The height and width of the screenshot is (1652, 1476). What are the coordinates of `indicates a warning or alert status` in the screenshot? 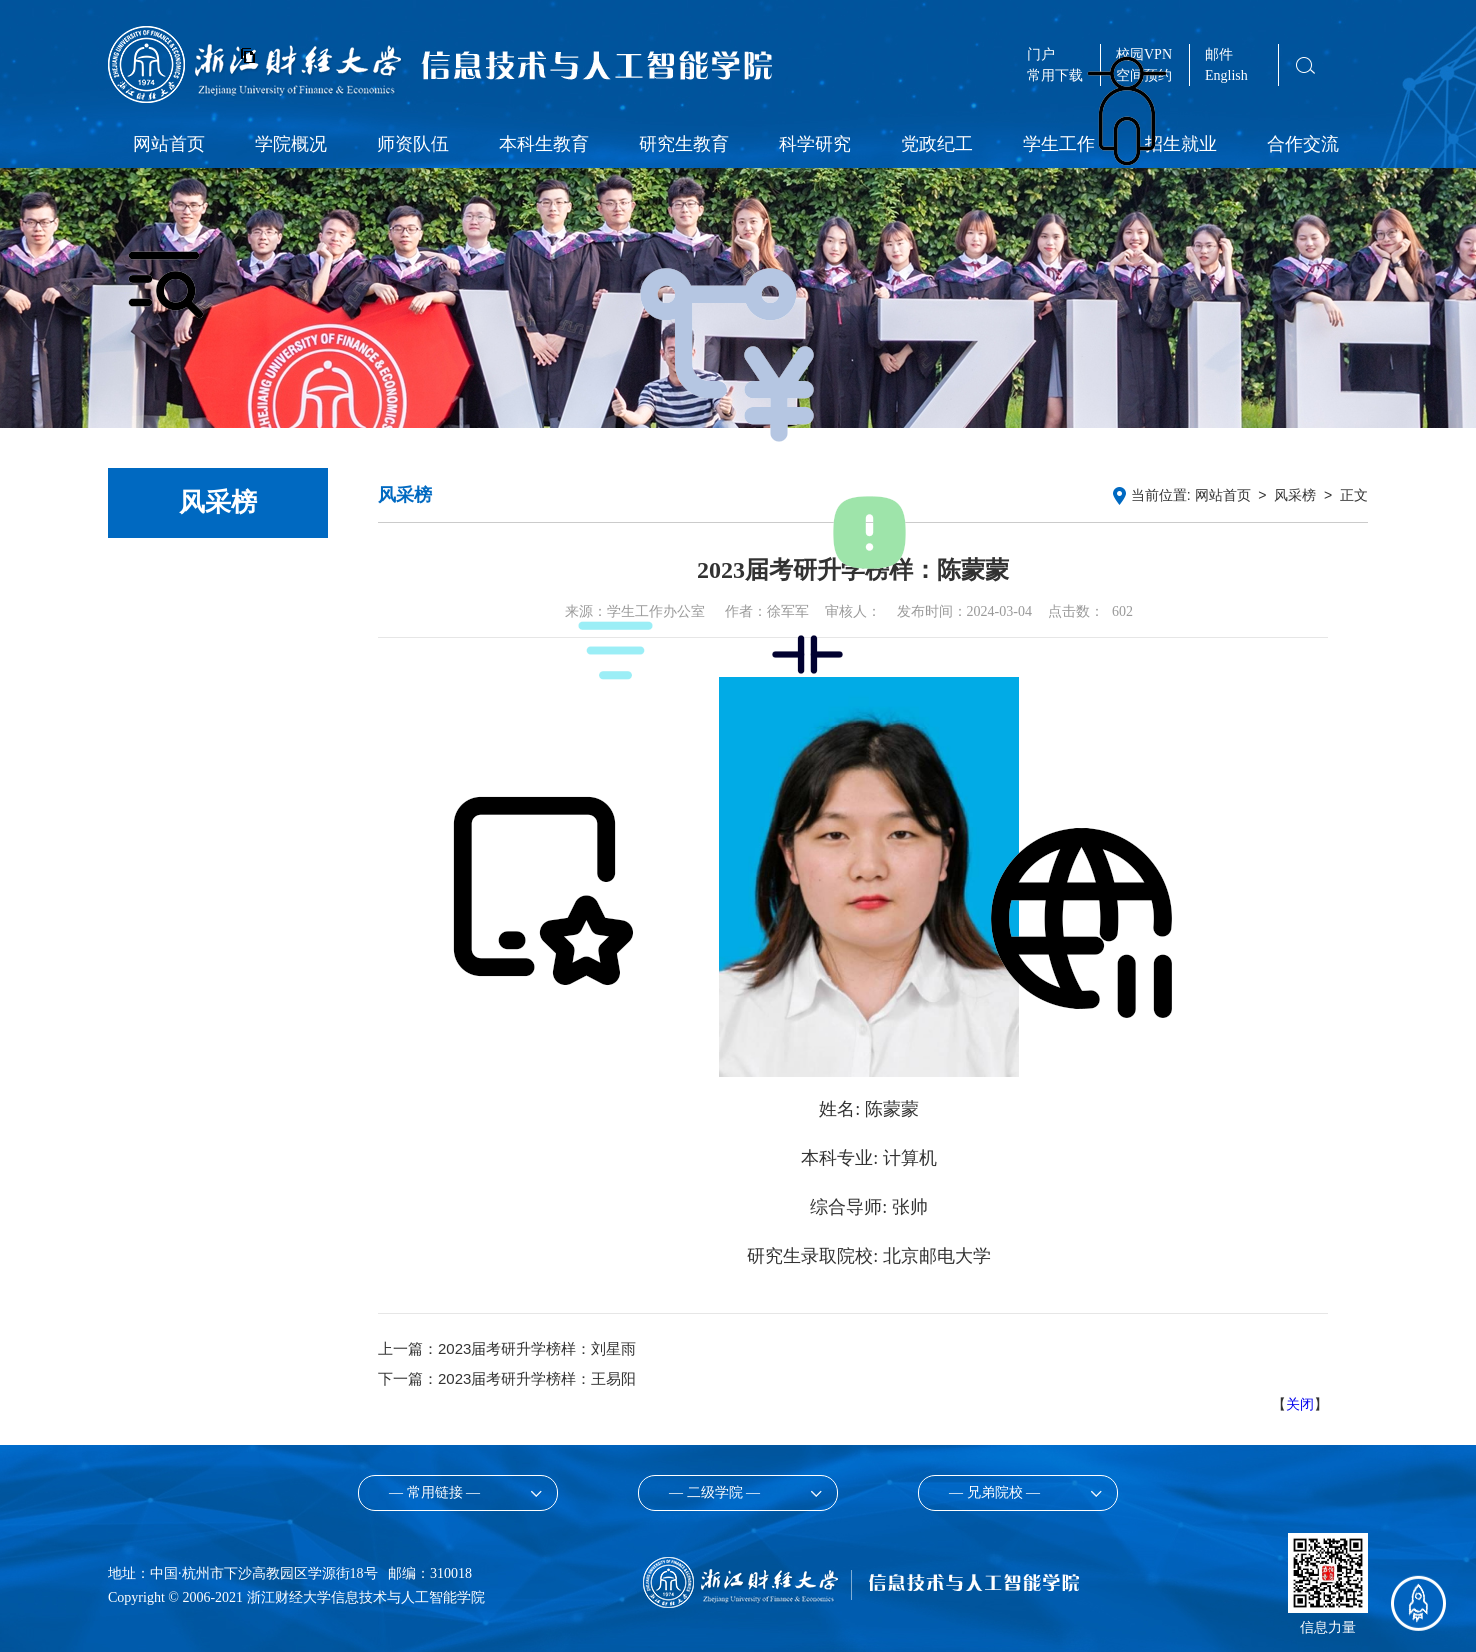 It's located at (869, 532).